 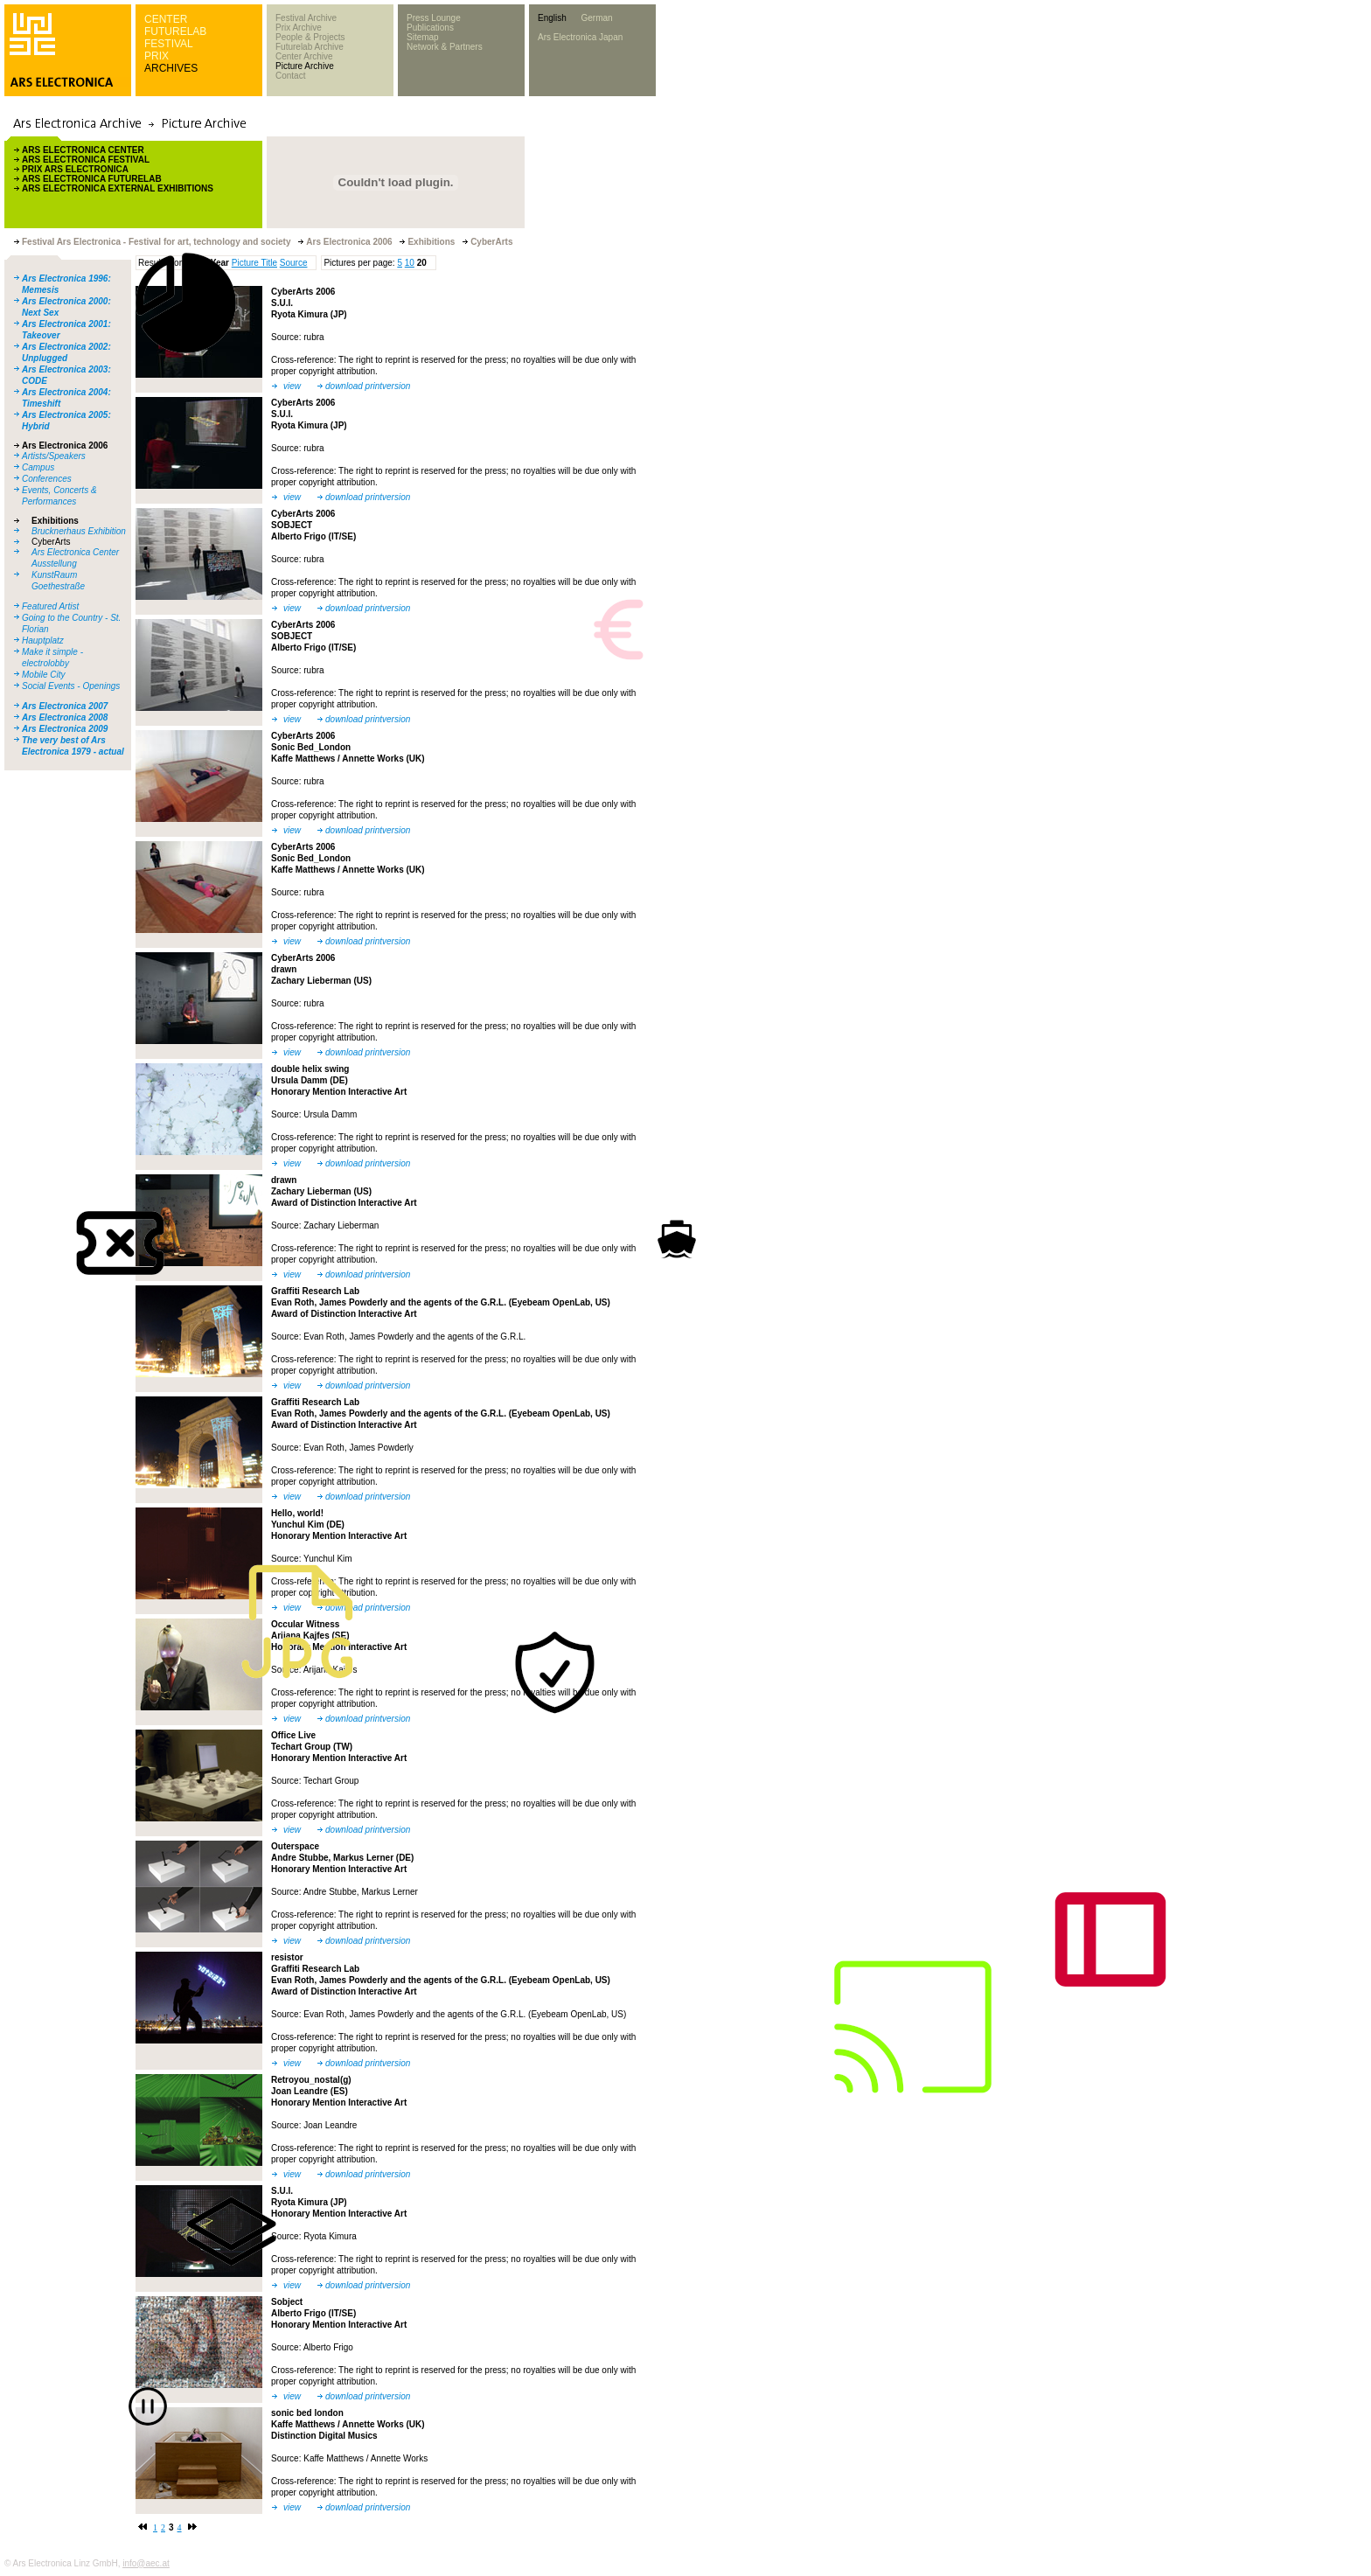 I want to click on view layers or stacked content, so click(x=231, y=2232).